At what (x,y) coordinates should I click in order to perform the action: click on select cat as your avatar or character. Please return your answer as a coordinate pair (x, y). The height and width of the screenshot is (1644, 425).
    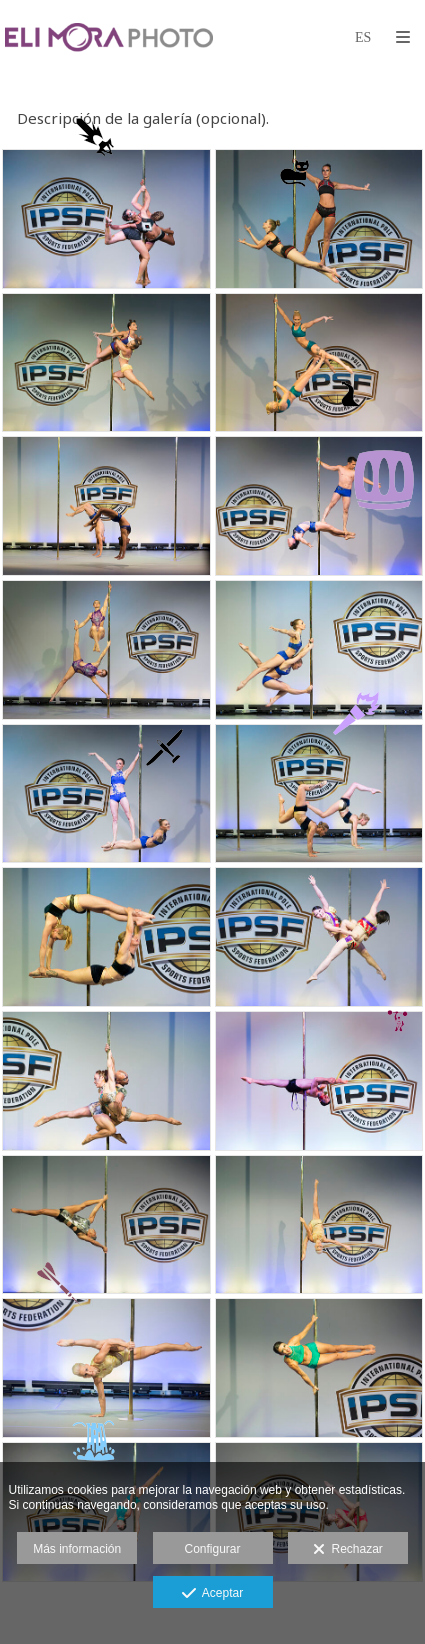
    Looking at the image, I should click on (294, 172).